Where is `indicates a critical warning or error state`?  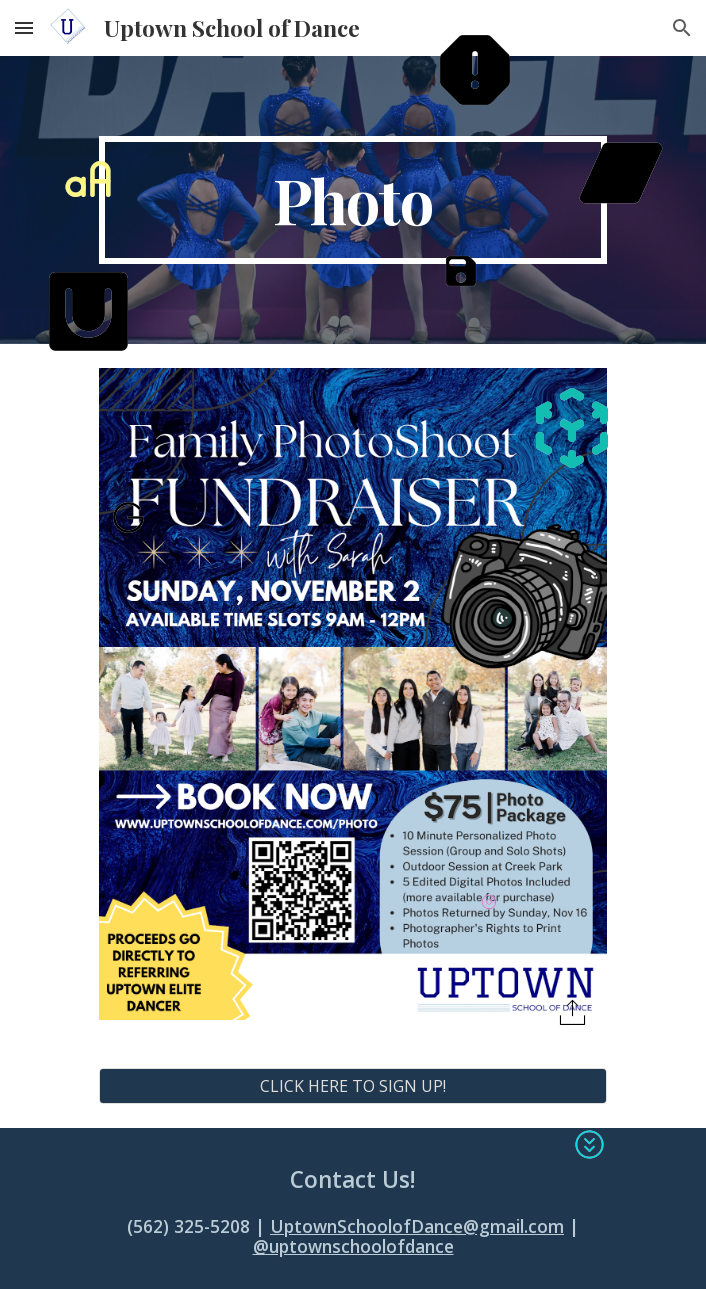
indicates a critical warning or error state is located at coordinates (475, 70).